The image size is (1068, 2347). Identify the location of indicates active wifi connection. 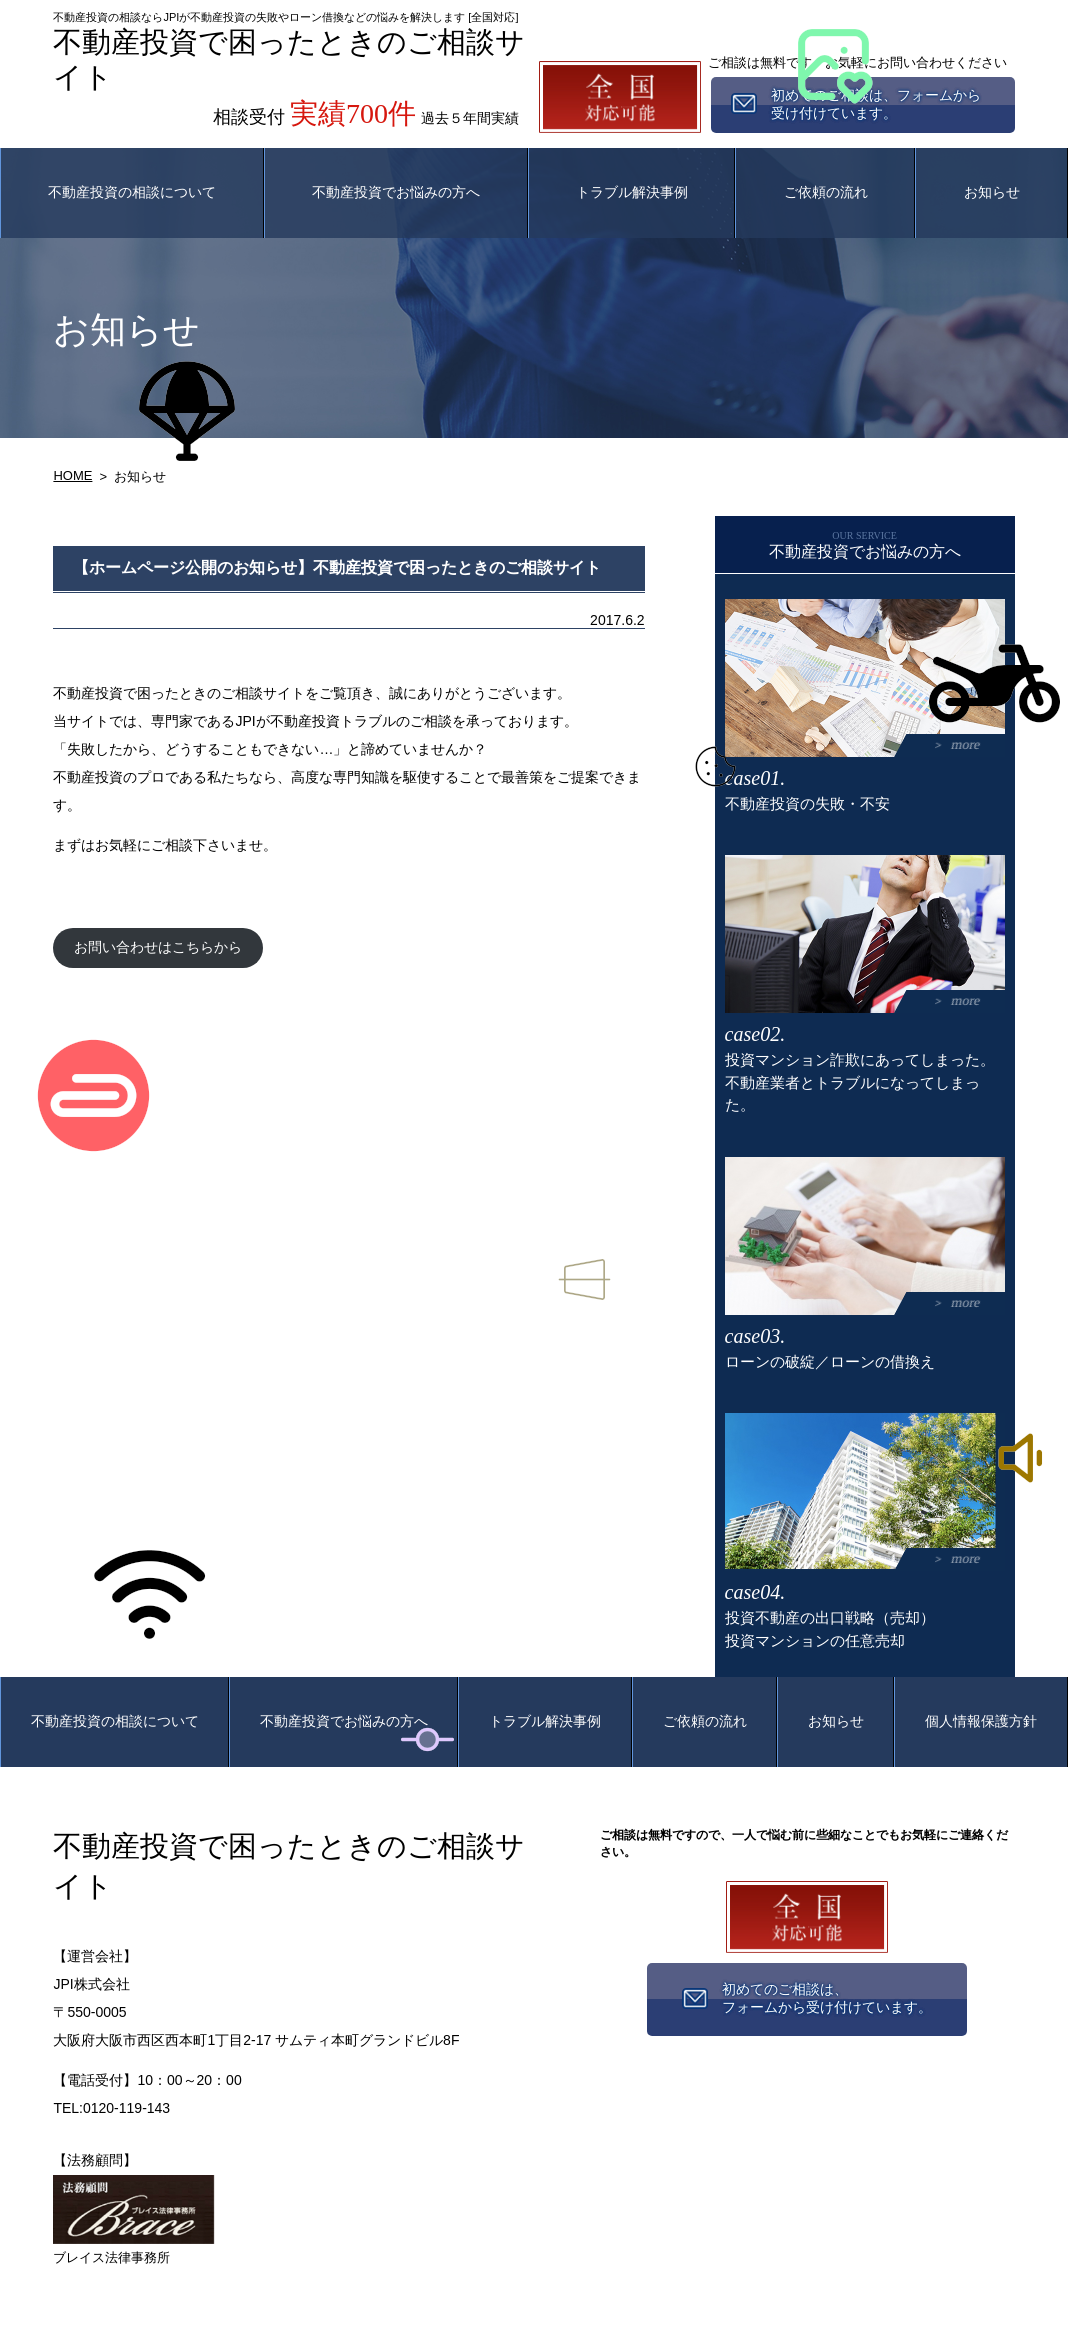
(149, 1594).